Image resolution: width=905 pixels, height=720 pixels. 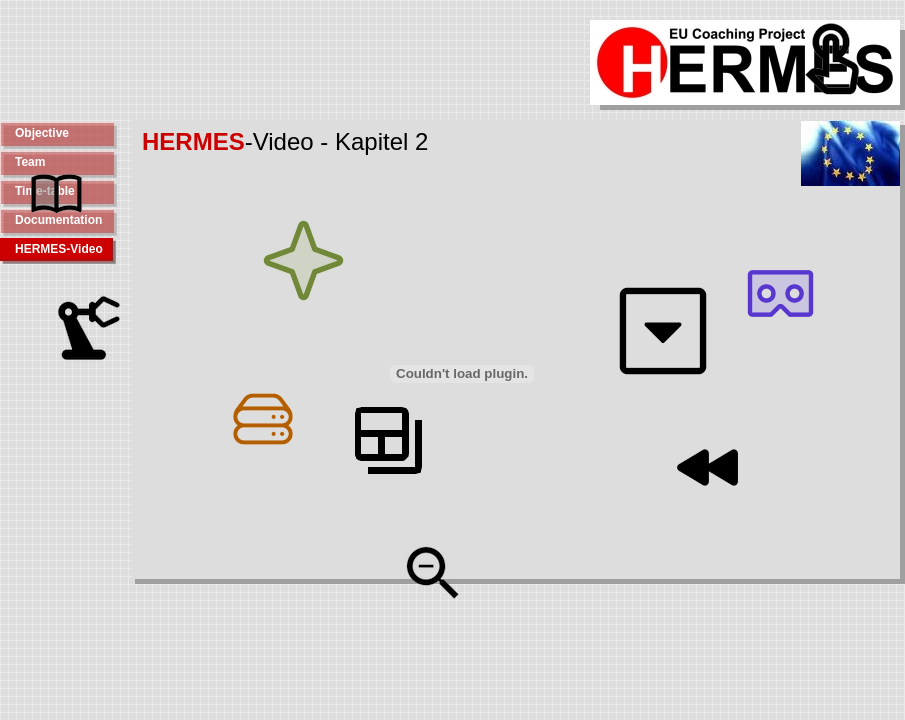 I want to click on skip to previous track, so click(x=707, y=467).